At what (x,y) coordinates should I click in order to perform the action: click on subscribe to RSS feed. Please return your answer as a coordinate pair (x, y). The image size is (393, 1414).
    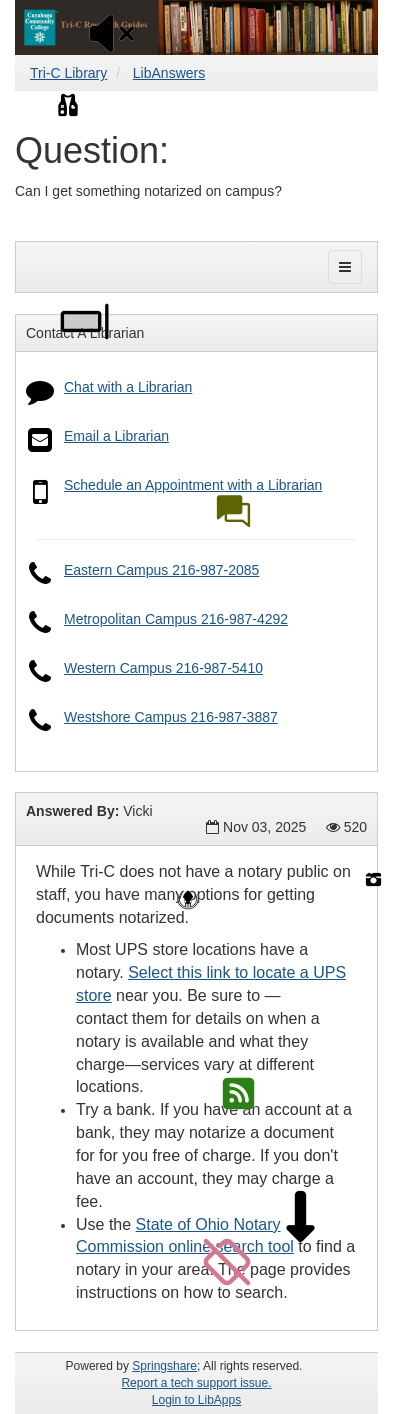
    Looking at the image, I should click on (238, 1093).